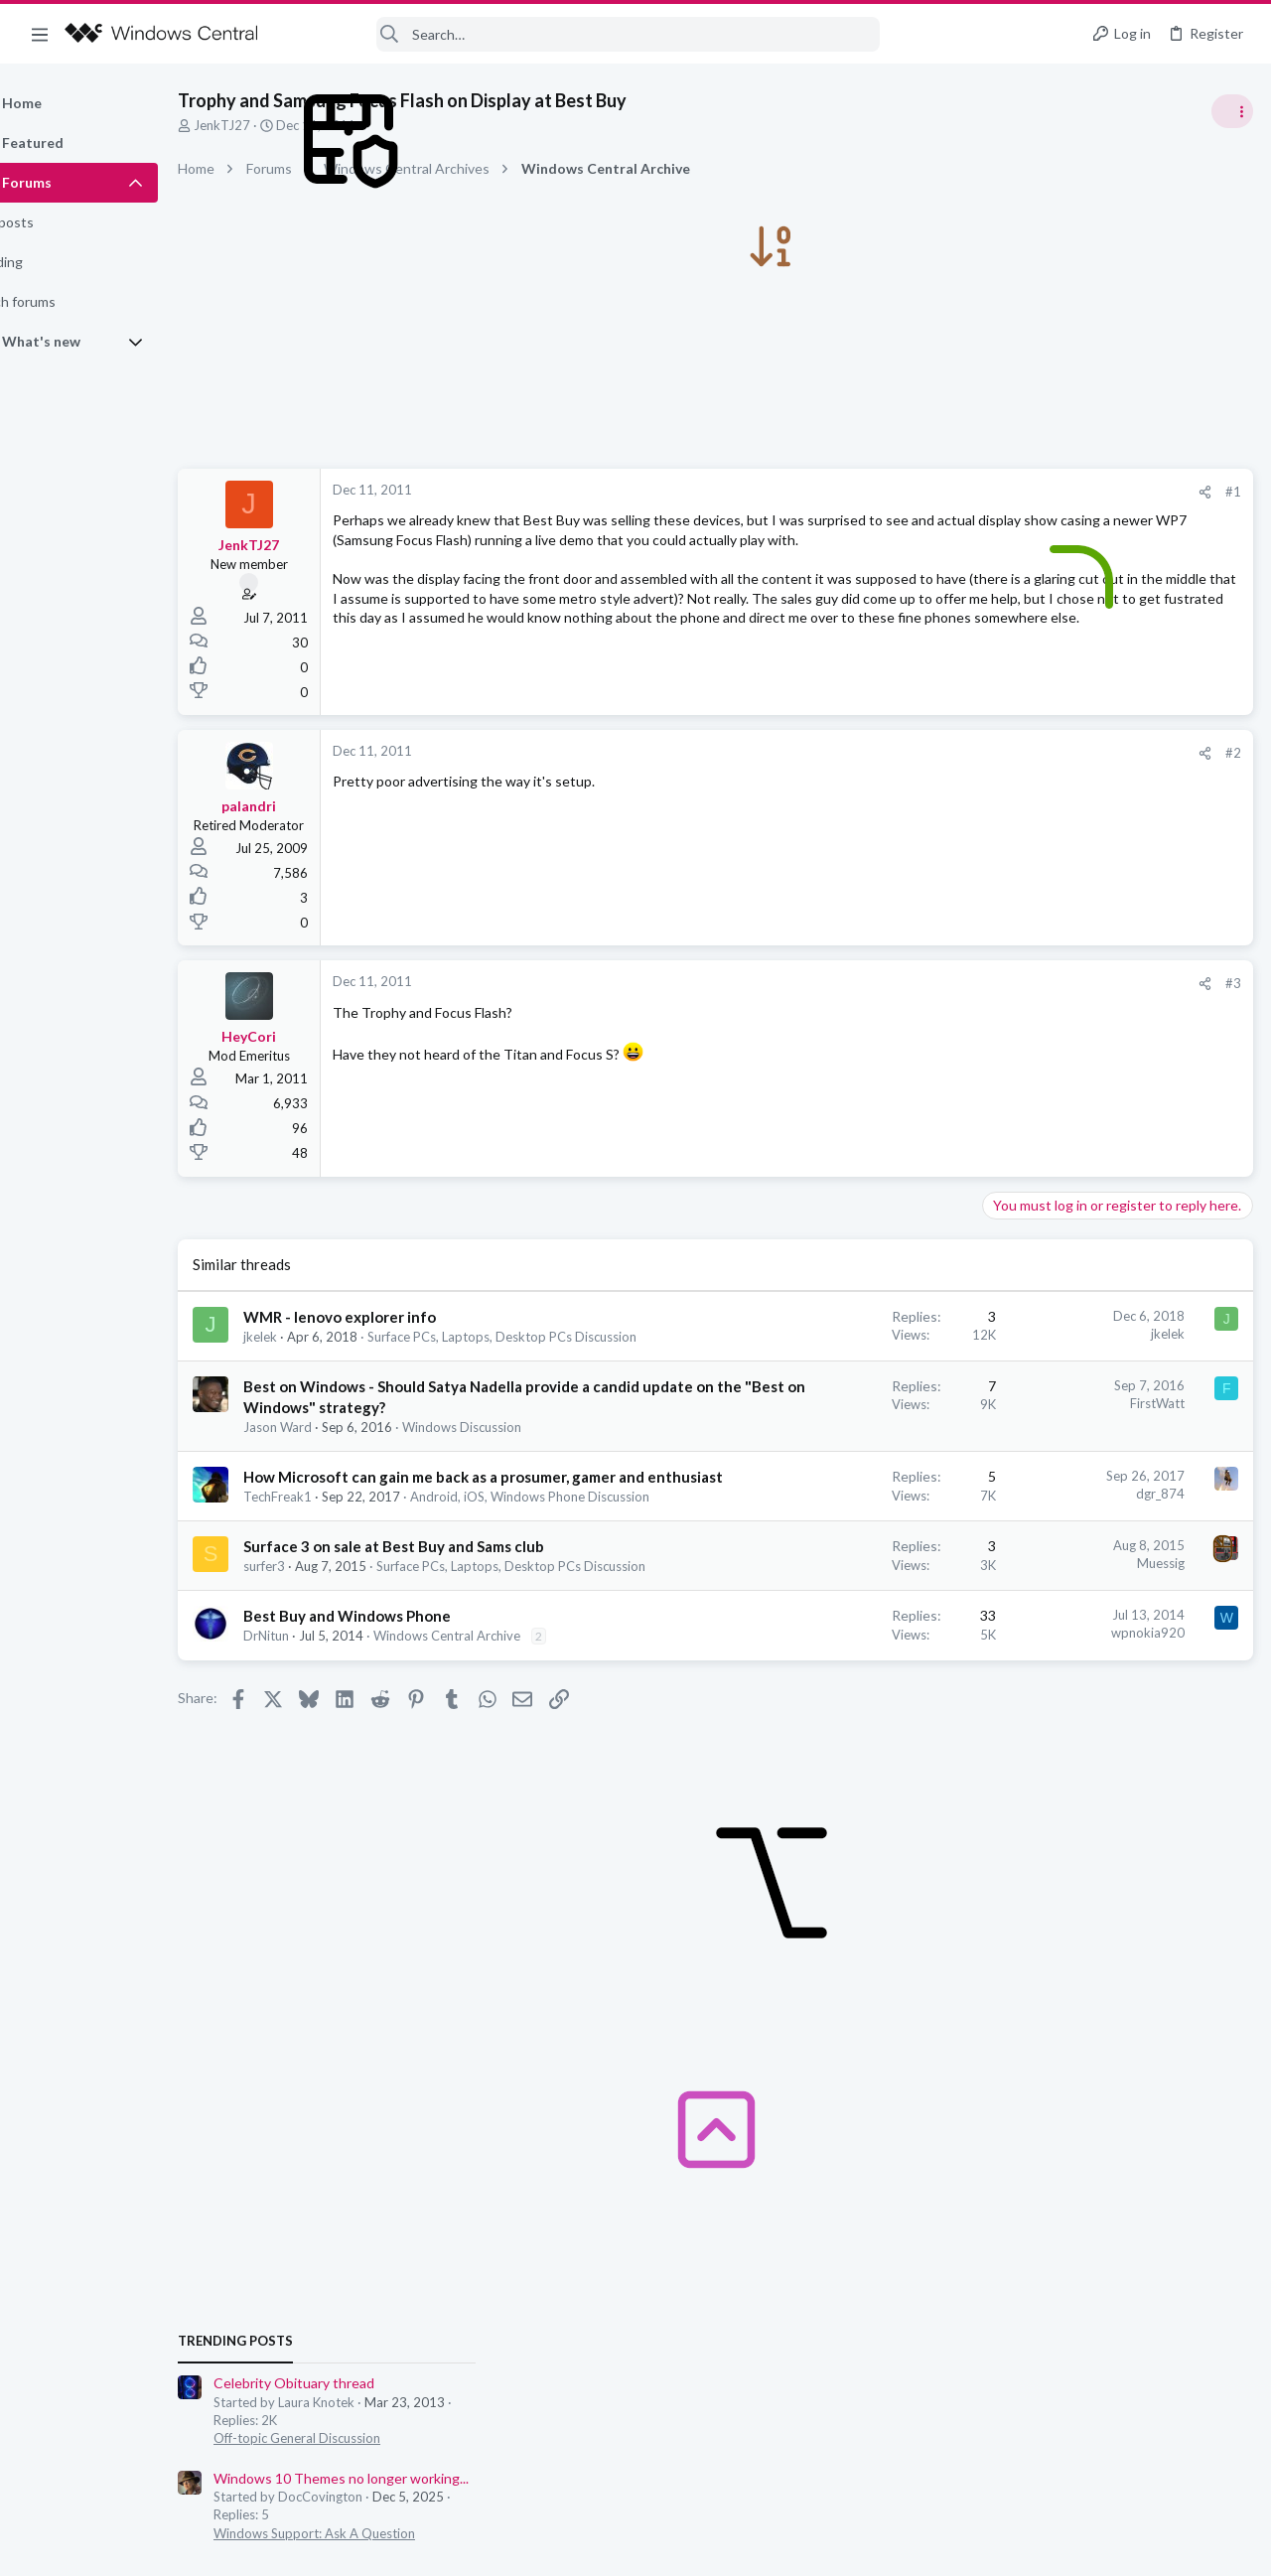 The width and height of the screenshot is (1271, 2576). Describe the element at coordinates (716, 2129) in the screenshot. I see `collapse or minimize a section` at that location.